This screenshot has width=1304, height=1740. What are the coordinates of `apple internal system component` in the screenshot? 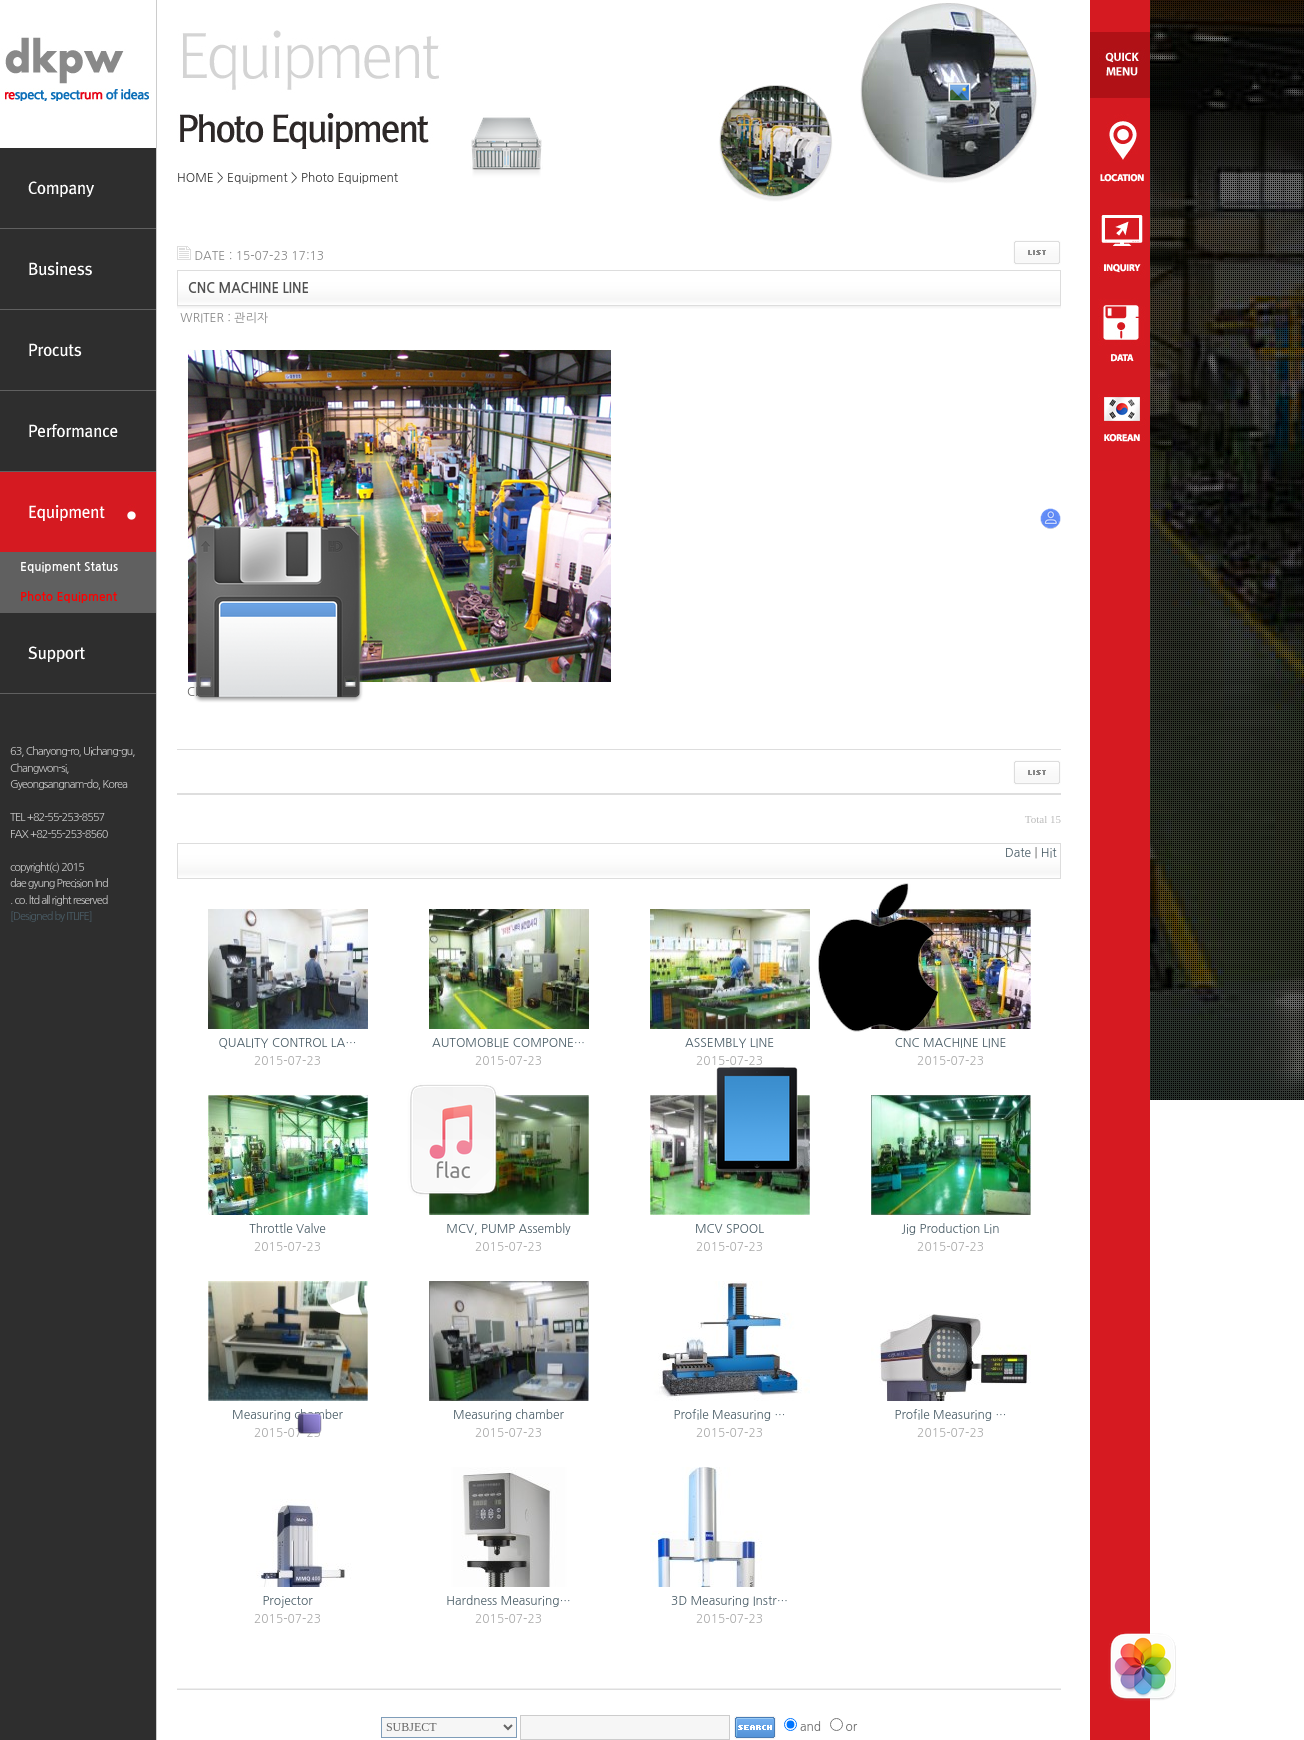 It's located at (878, 957).